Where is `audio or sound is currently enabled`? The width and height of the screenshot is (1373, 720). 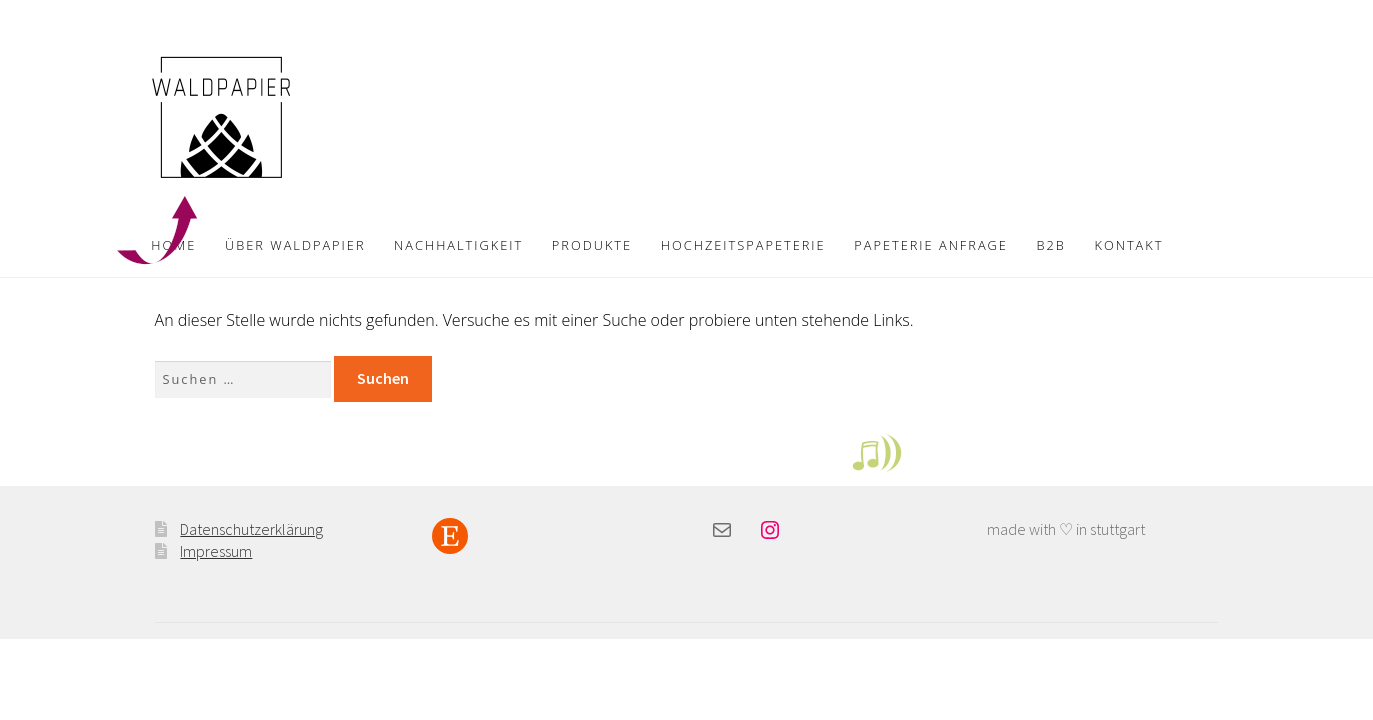
audio or sound is currently enabled is located at coordinates (877, 453).